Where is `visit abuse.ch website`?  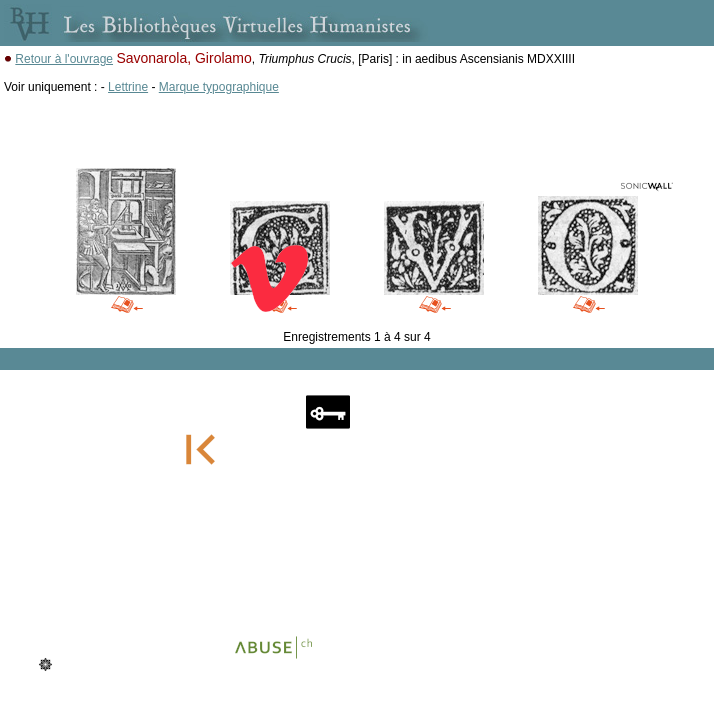 visit abuse.ch website is located at coordinates (273, 647).